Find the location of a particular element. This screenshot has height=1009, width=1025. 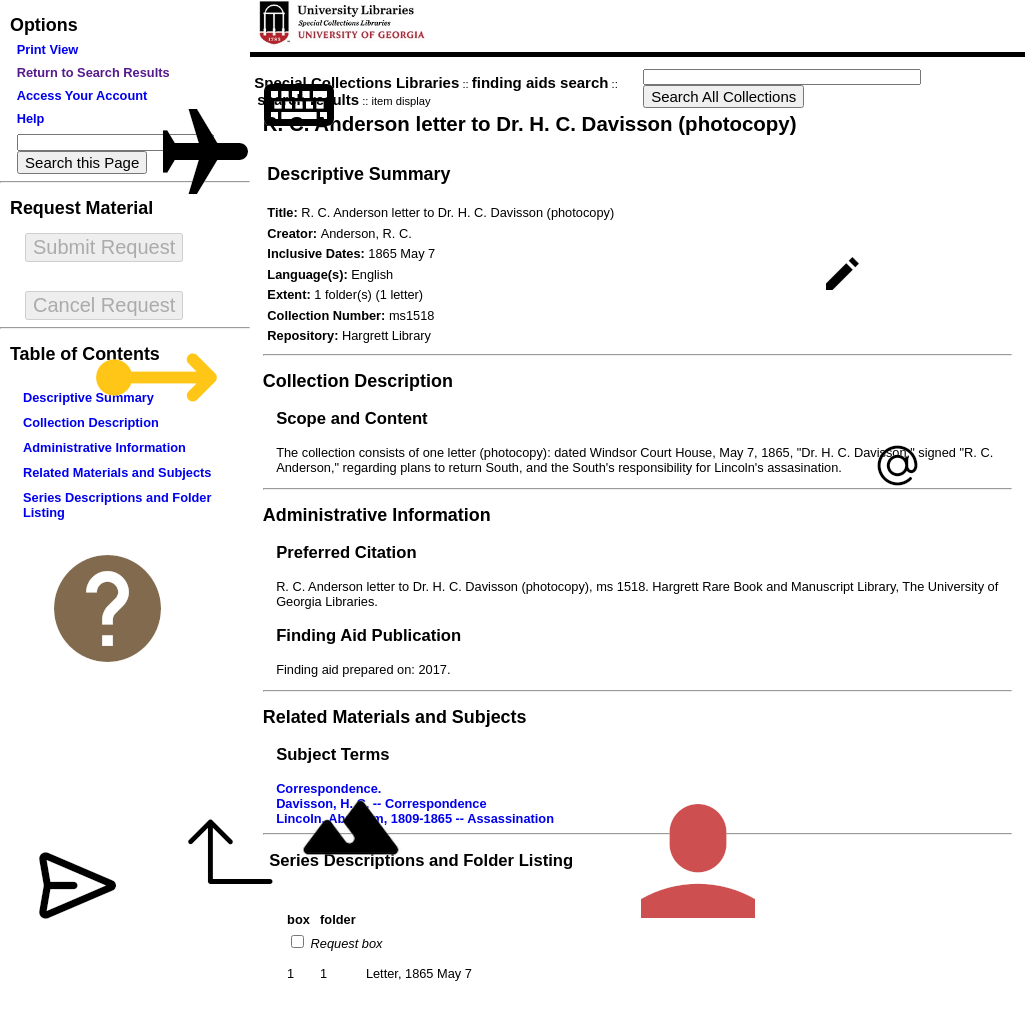

go back and up to previous level is located at coordinates (227, 855).